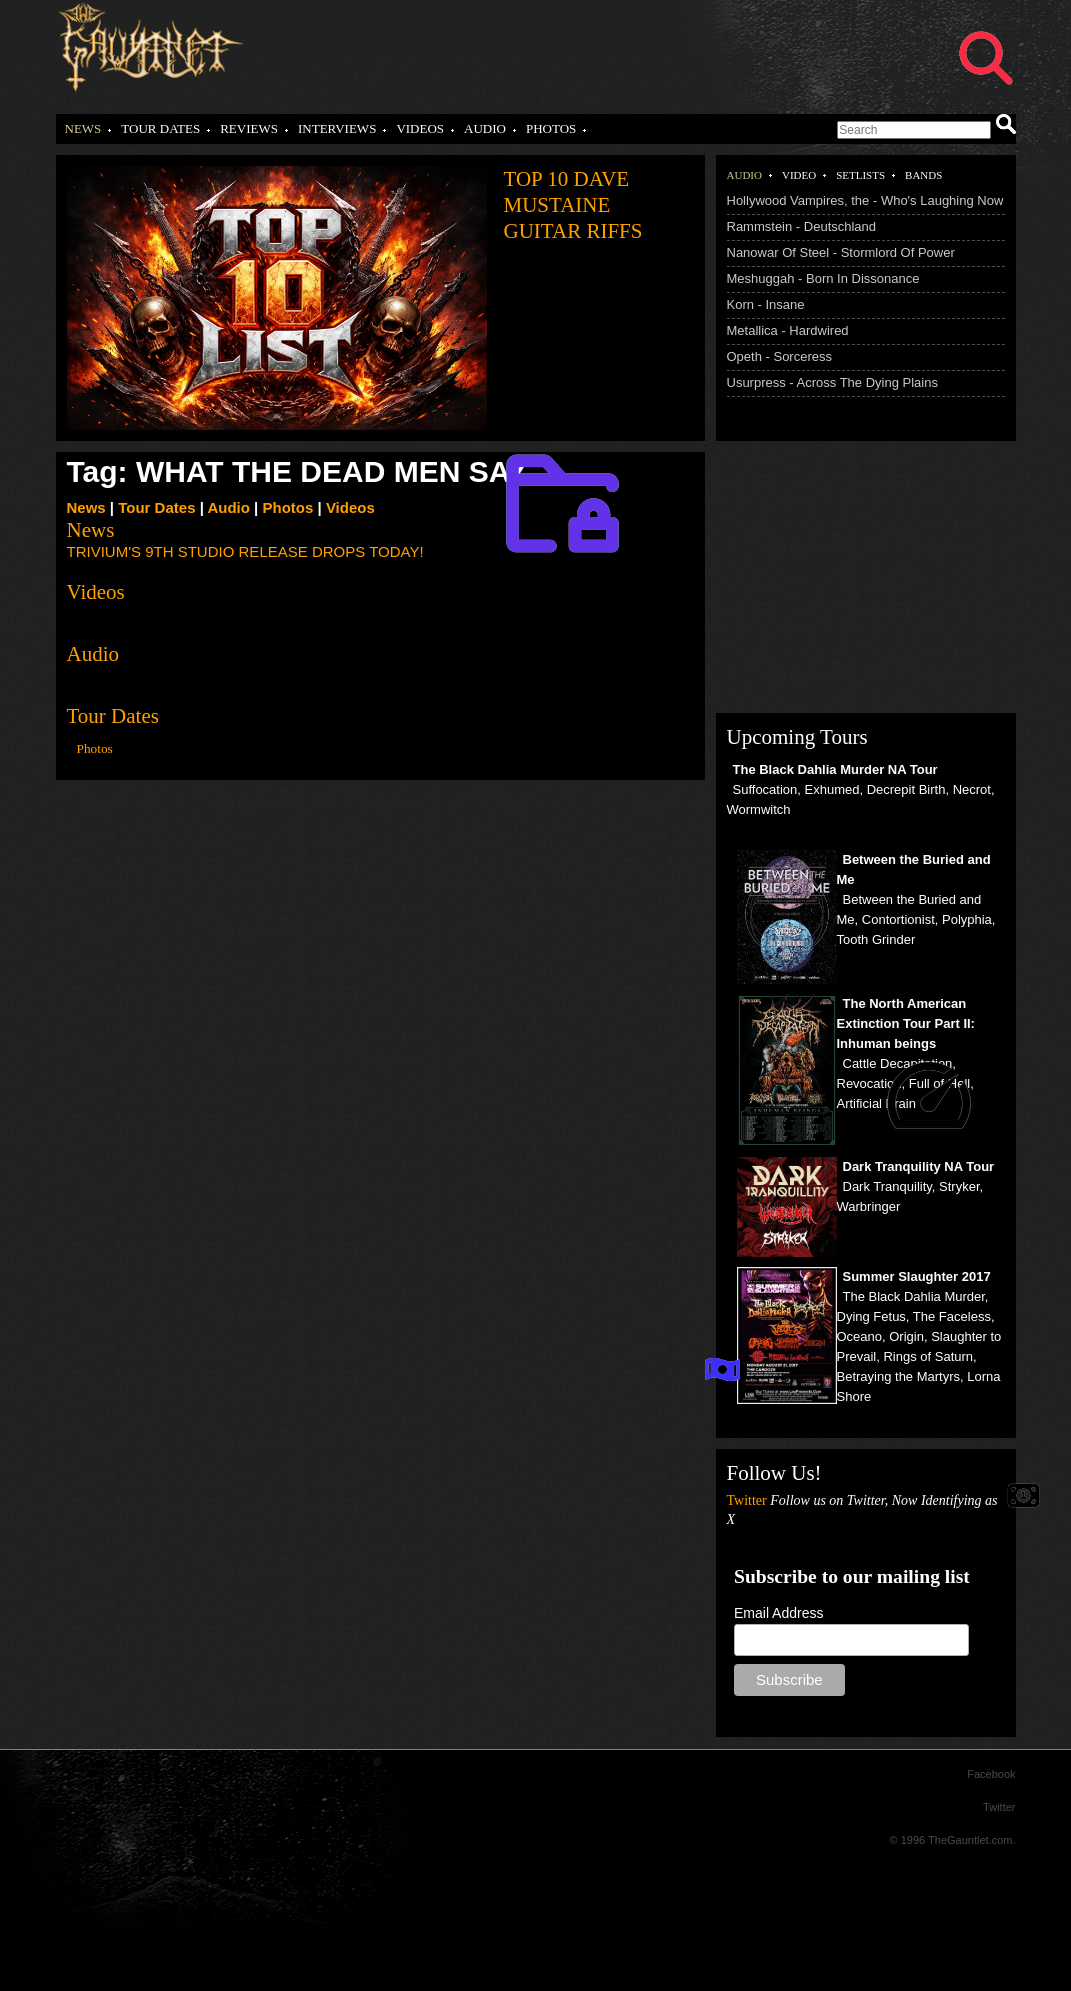 Image resolution: width=1071 pixels, height=1991 pixels. Describe the element at coordinates (722, 1369) in the screenshot. I see `view payment or transaction history` at that location.